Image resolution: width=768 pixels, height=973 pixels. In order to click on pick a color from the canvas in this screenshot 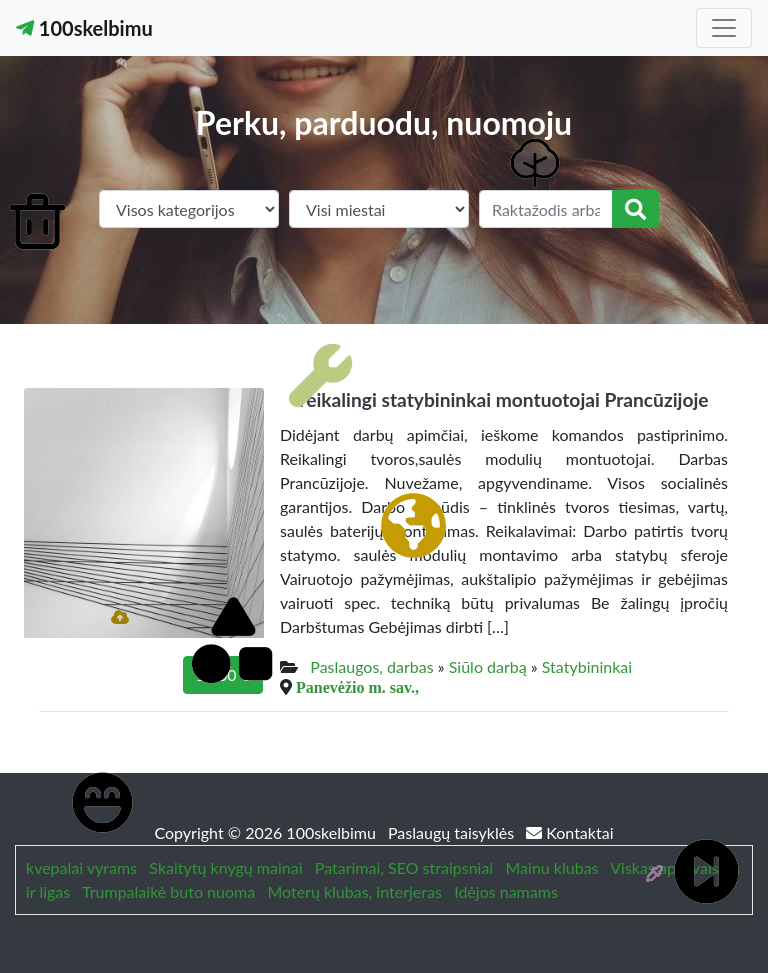, I will do `click(654, 873)`.